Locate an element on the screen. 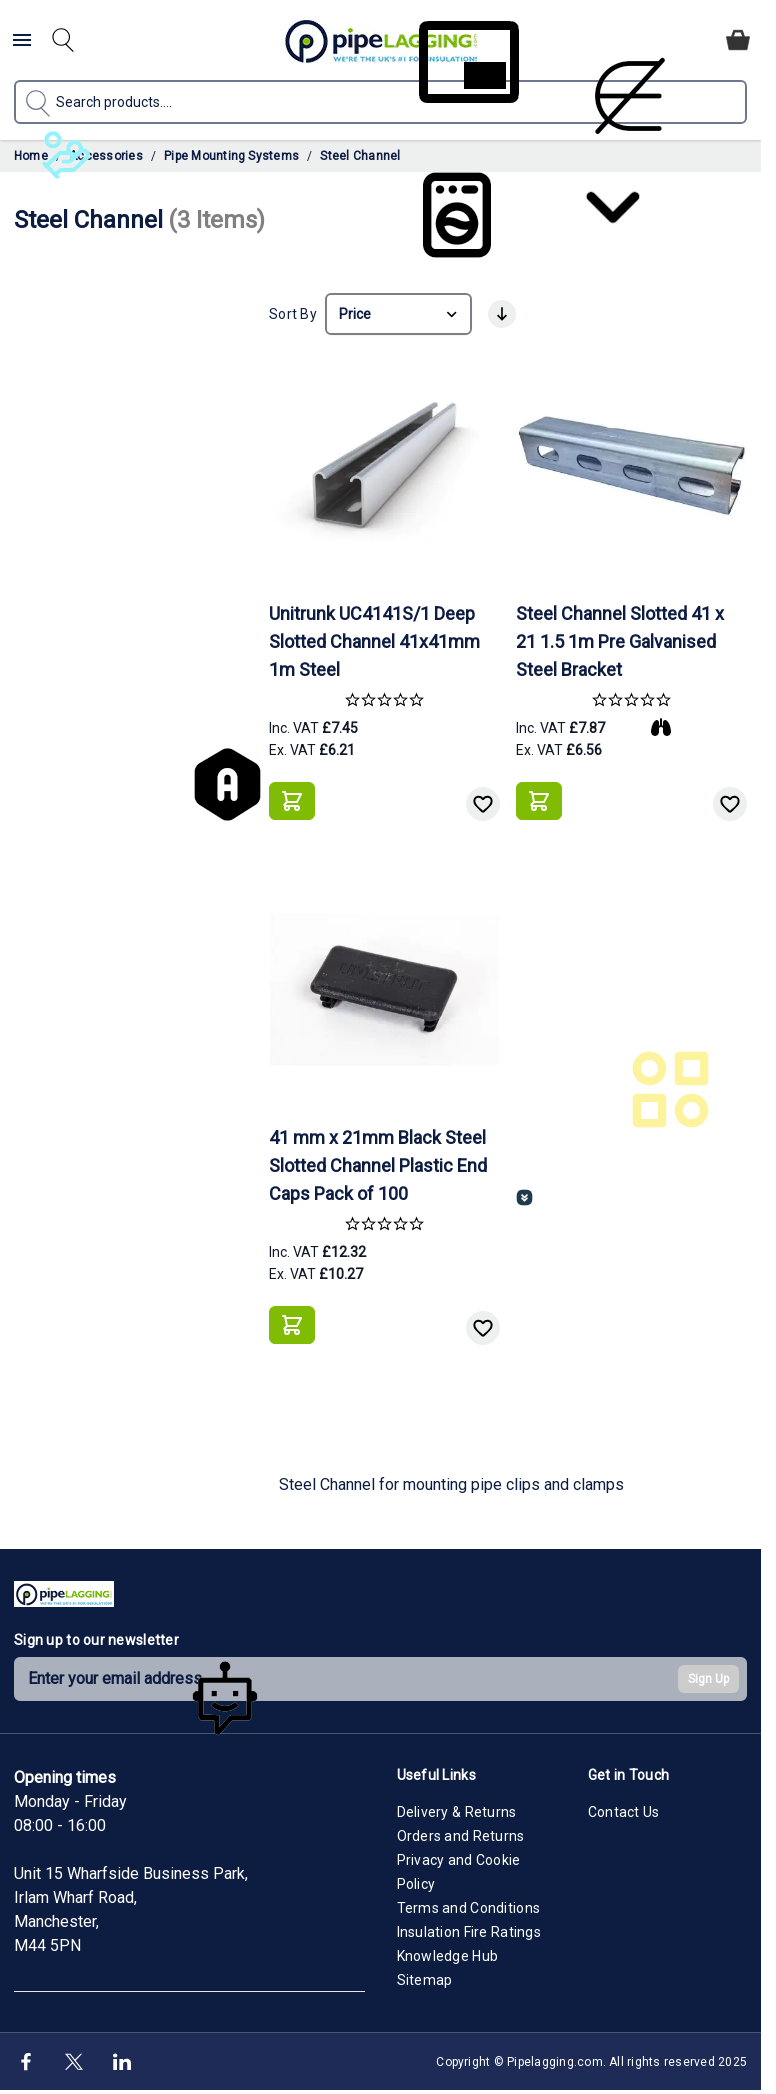  expand a collapsed section or menu is located at coordinates (613, 206).